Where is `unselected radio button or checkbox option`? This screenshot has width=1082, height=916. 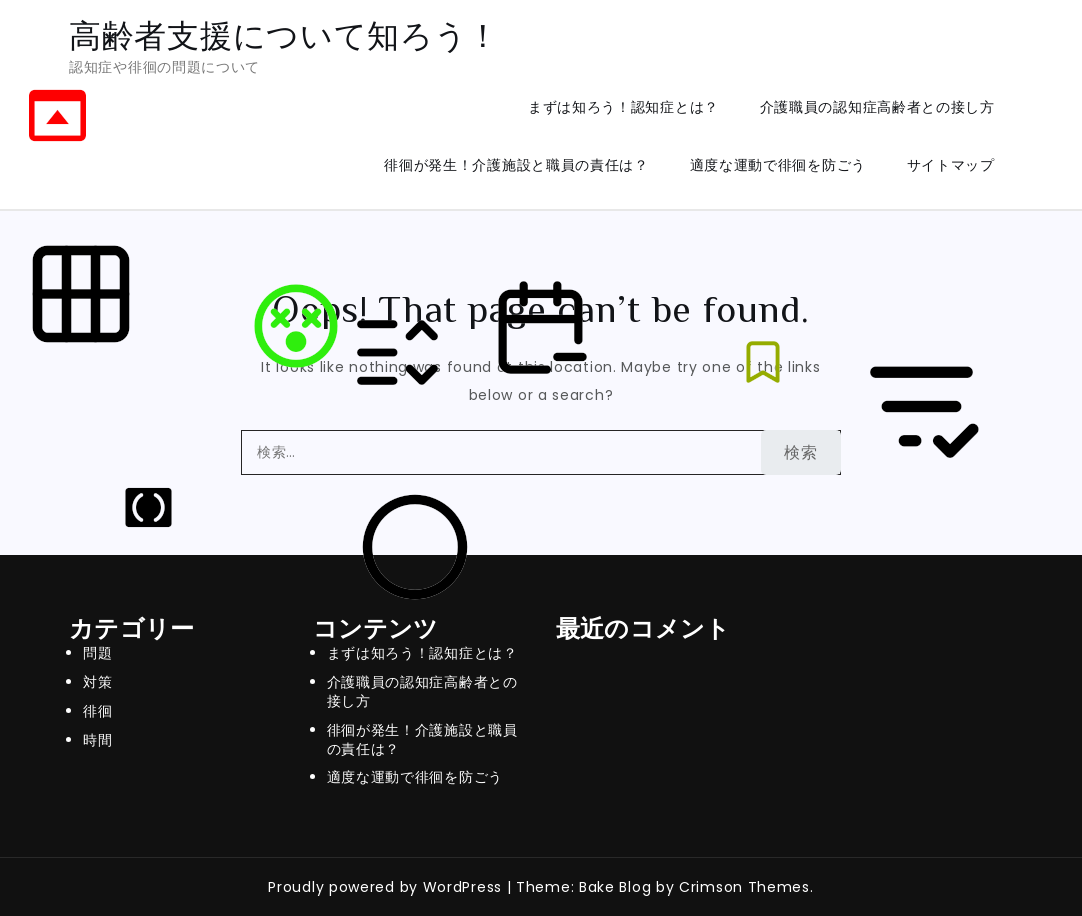 unselected radio button or checkbox option is located at coordinates (415, 547).